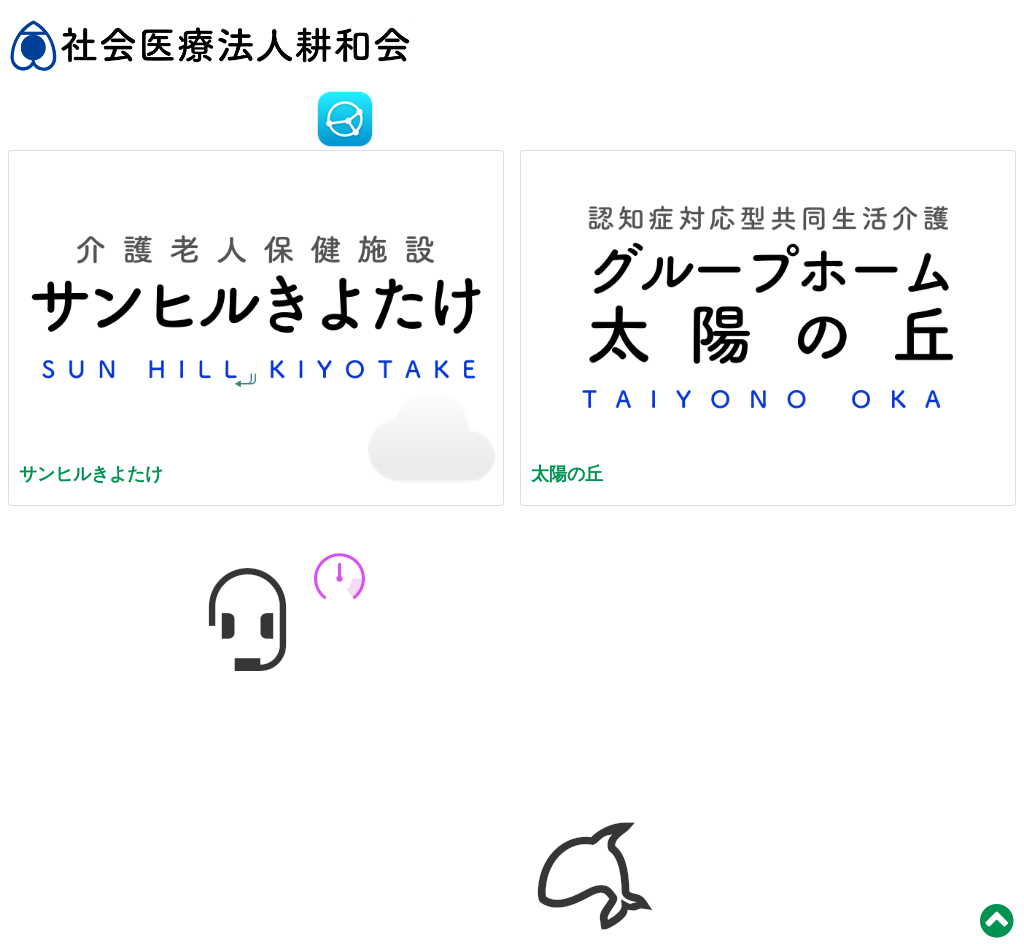 This screenshot has width=1024, height=944. Describe the element at coordinates (431, 436) in the screenshot. I see `indicates overcast or cloudy weather conditions` at that location.